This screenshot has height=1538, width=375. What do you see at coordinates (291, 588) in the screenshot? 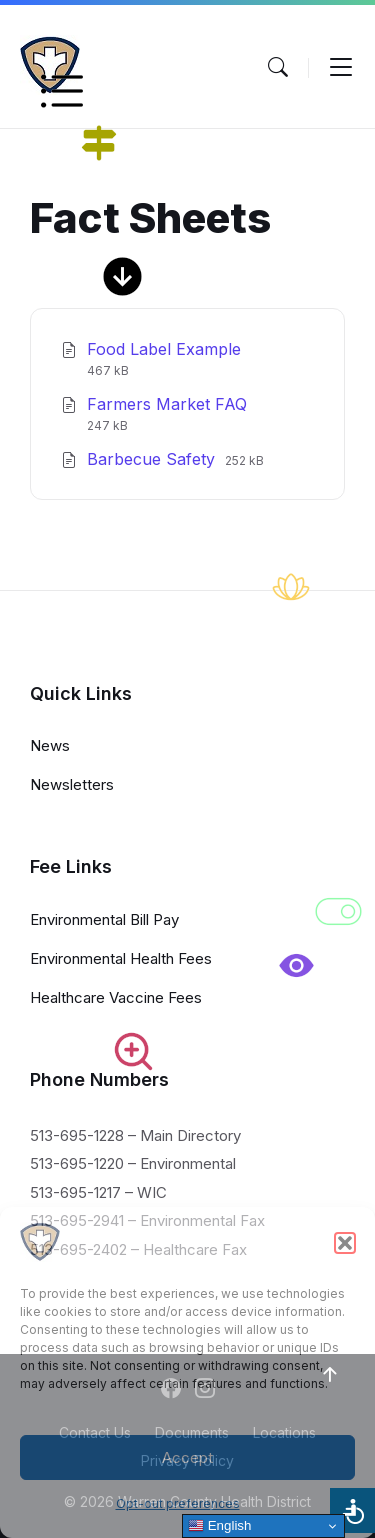
I see `access meditation or mindfulness features` at bounding box center [291, 588].